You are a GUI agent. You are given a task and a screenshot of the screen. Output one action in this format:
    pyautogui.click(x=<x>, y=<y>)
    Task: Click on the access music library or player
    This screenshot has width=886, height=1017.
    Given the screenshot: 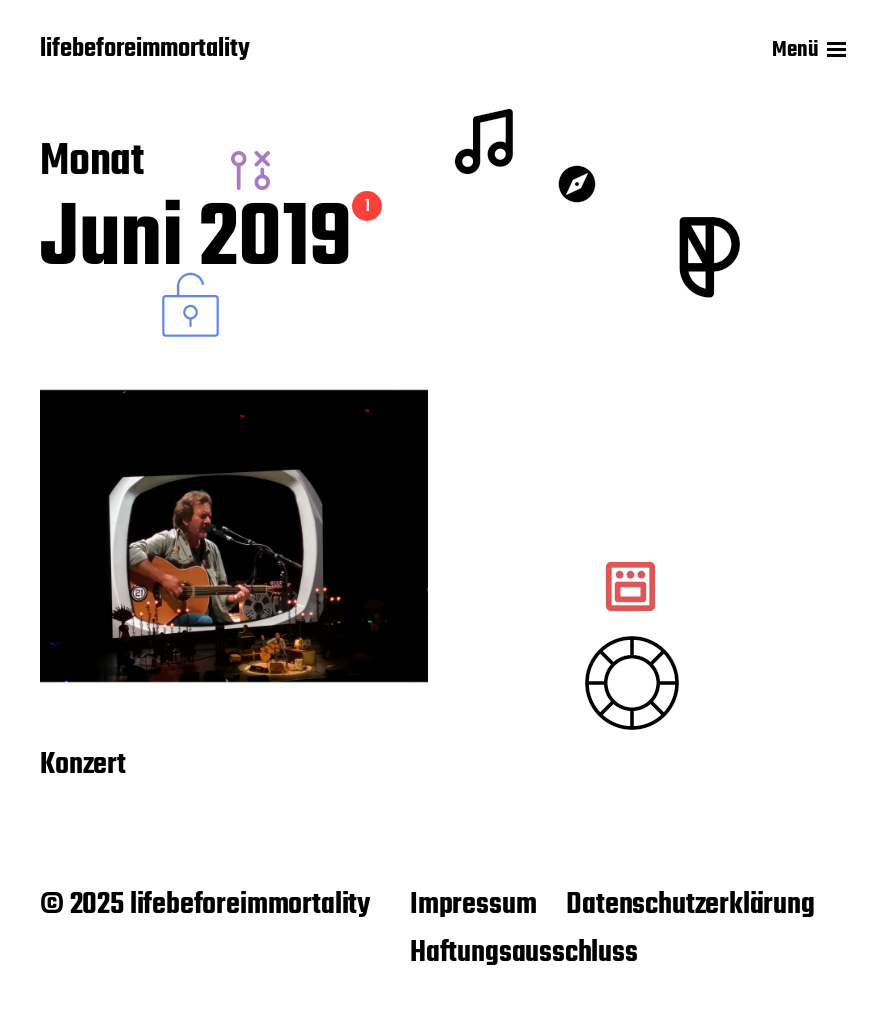 What is the action you would take?
    pyautogui.click(x=487, y=141)
    